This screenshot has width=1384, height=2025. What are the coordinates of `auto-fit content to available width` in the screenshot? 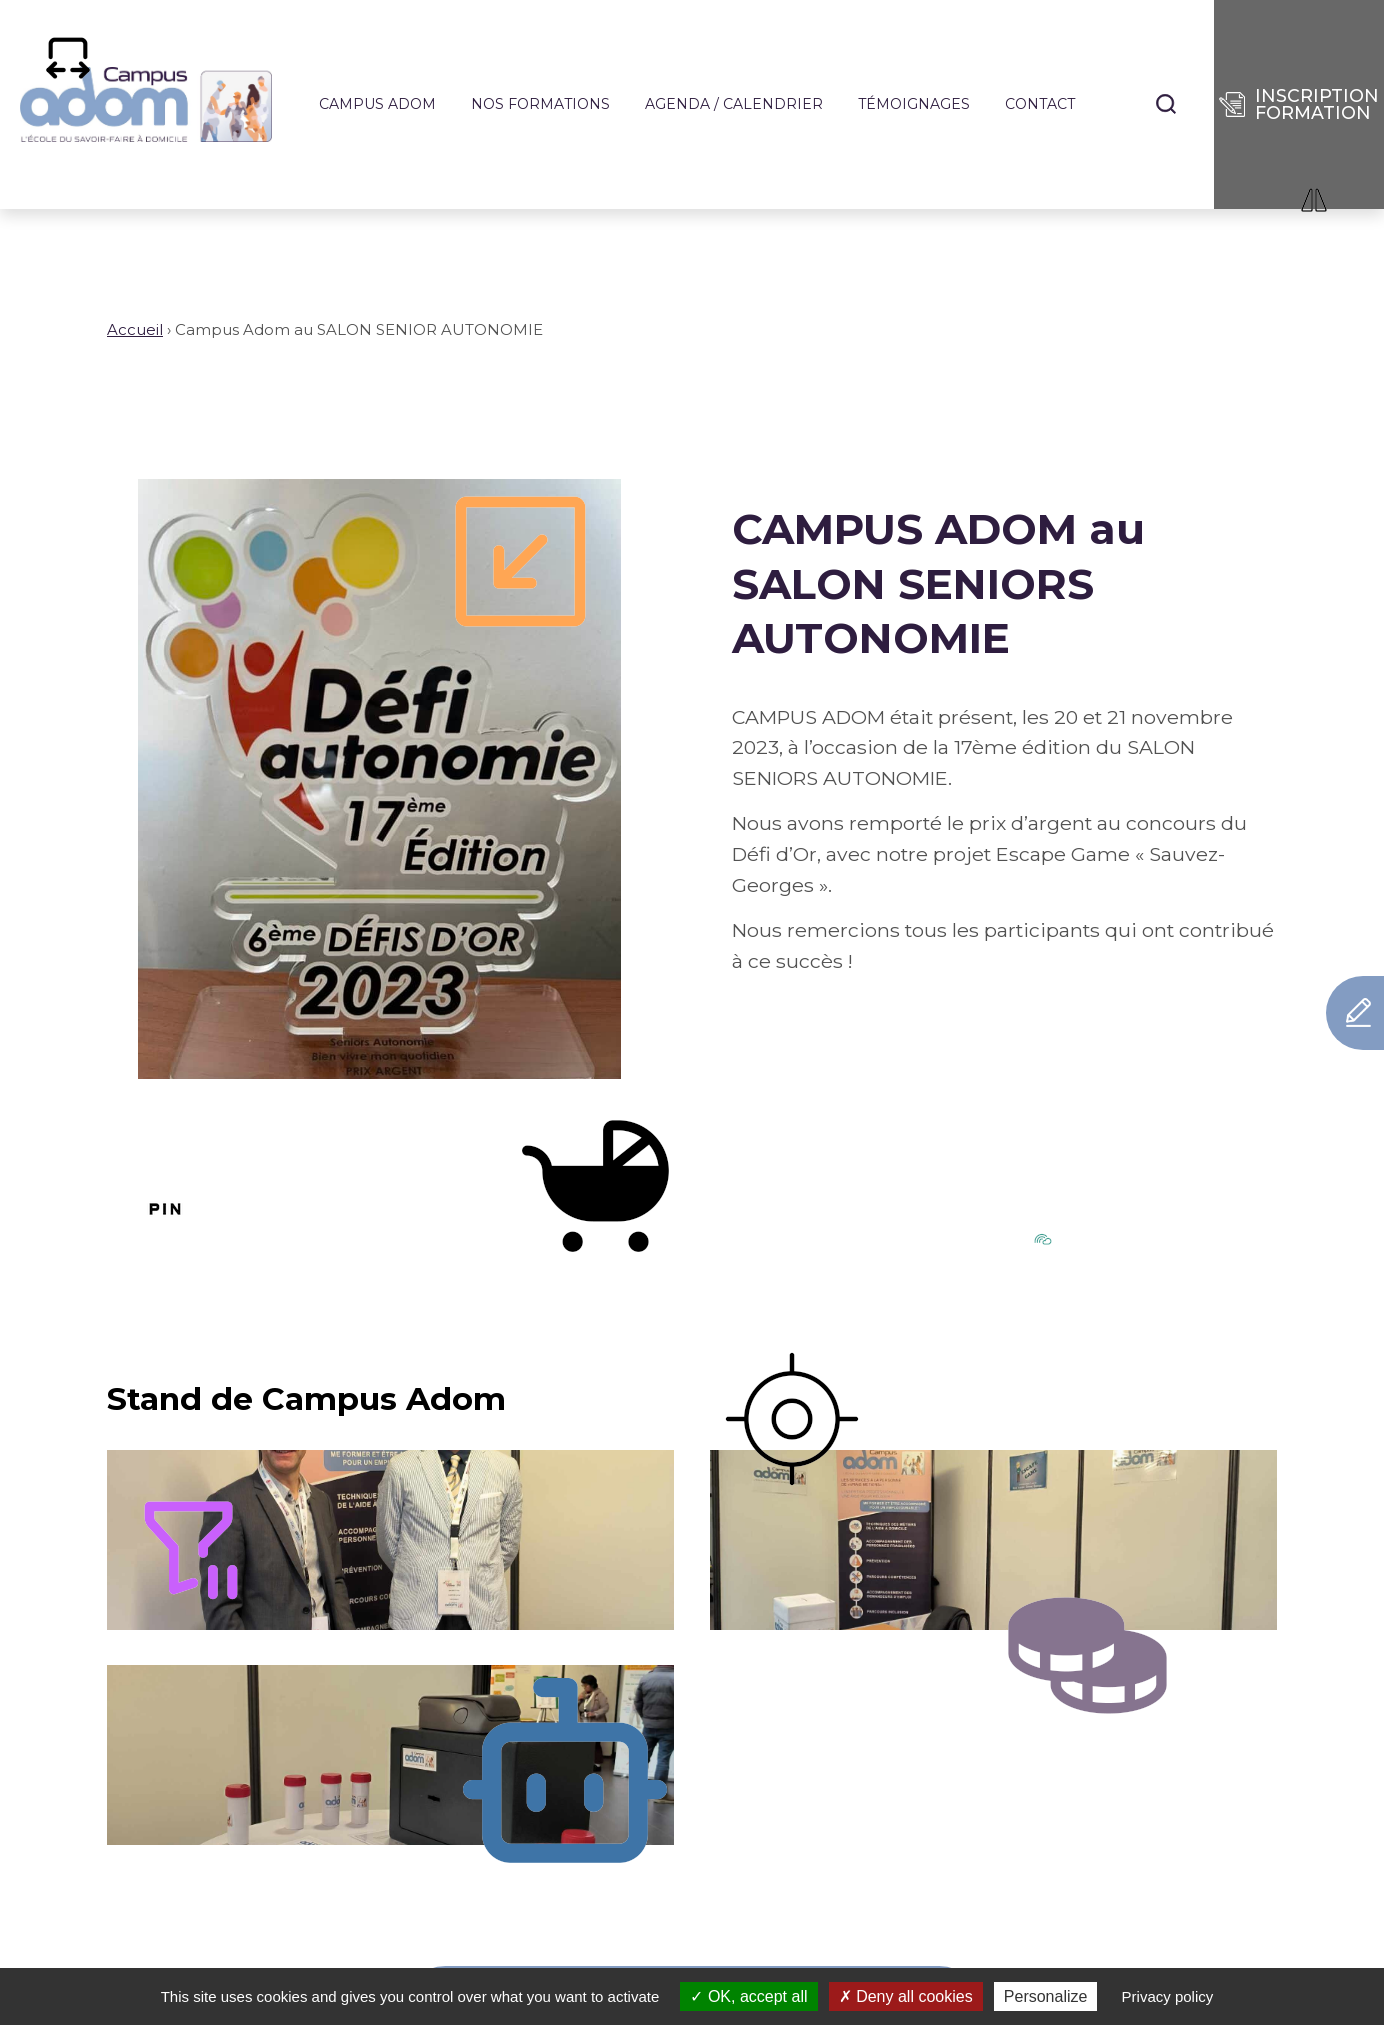 It's located at (68, 57).